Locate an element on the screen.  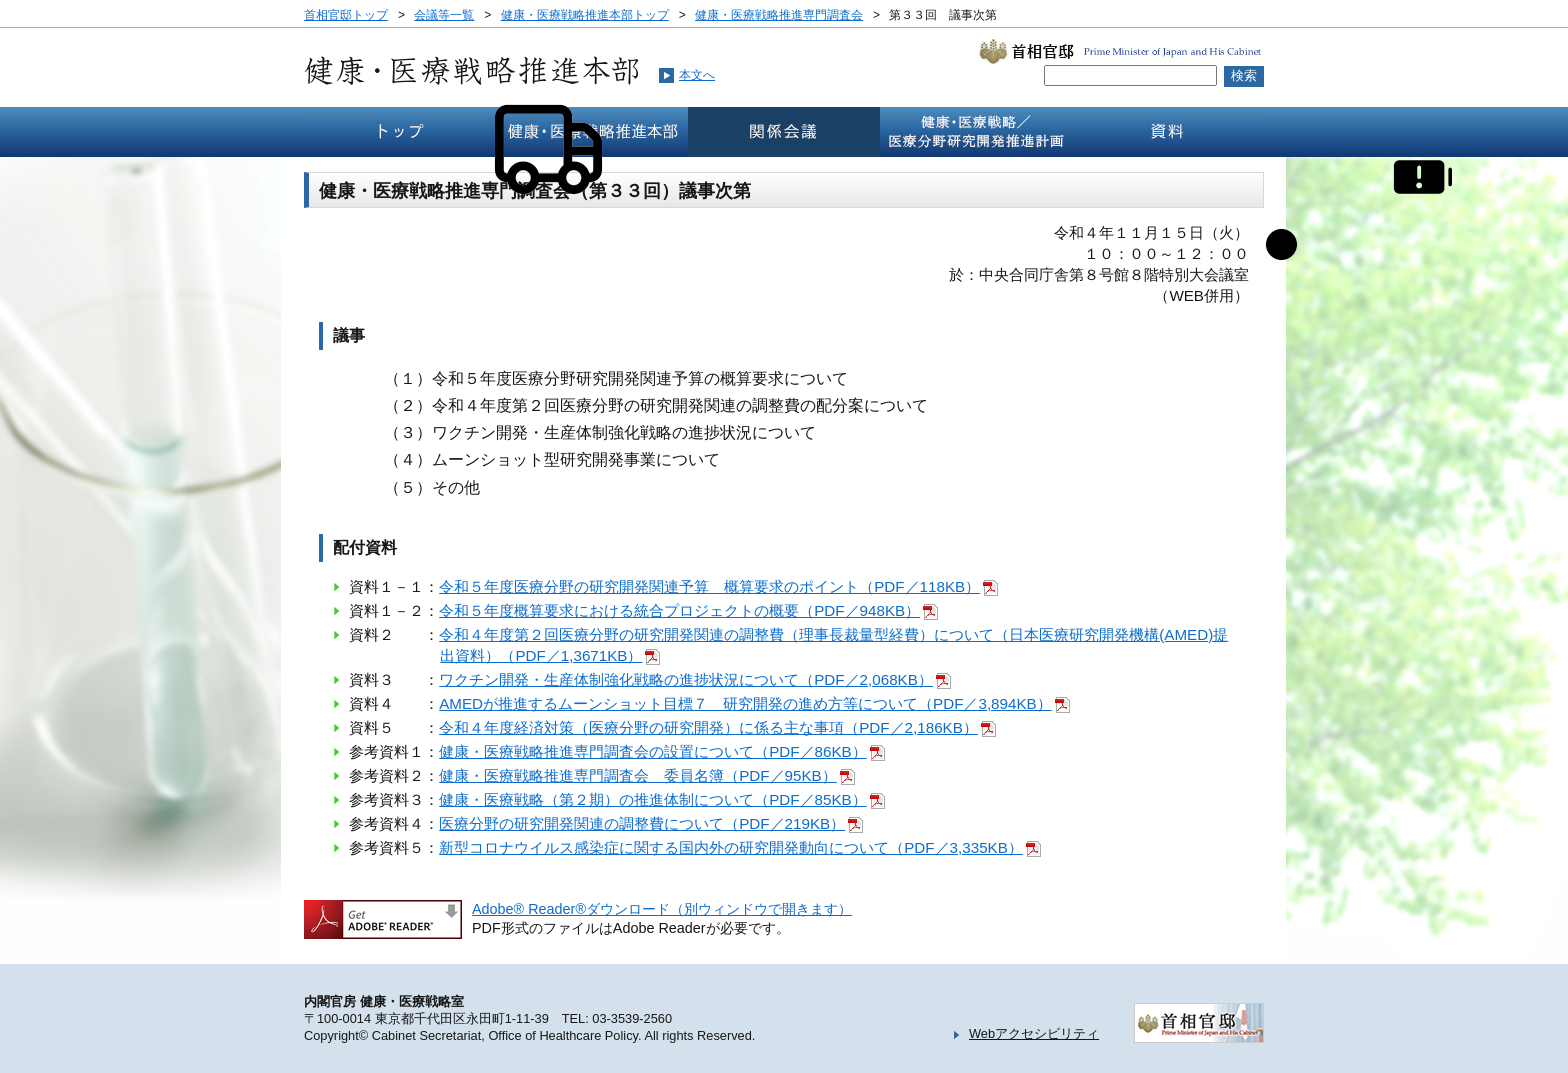
track your delivery or shipment is located at coordinates (548, 146).